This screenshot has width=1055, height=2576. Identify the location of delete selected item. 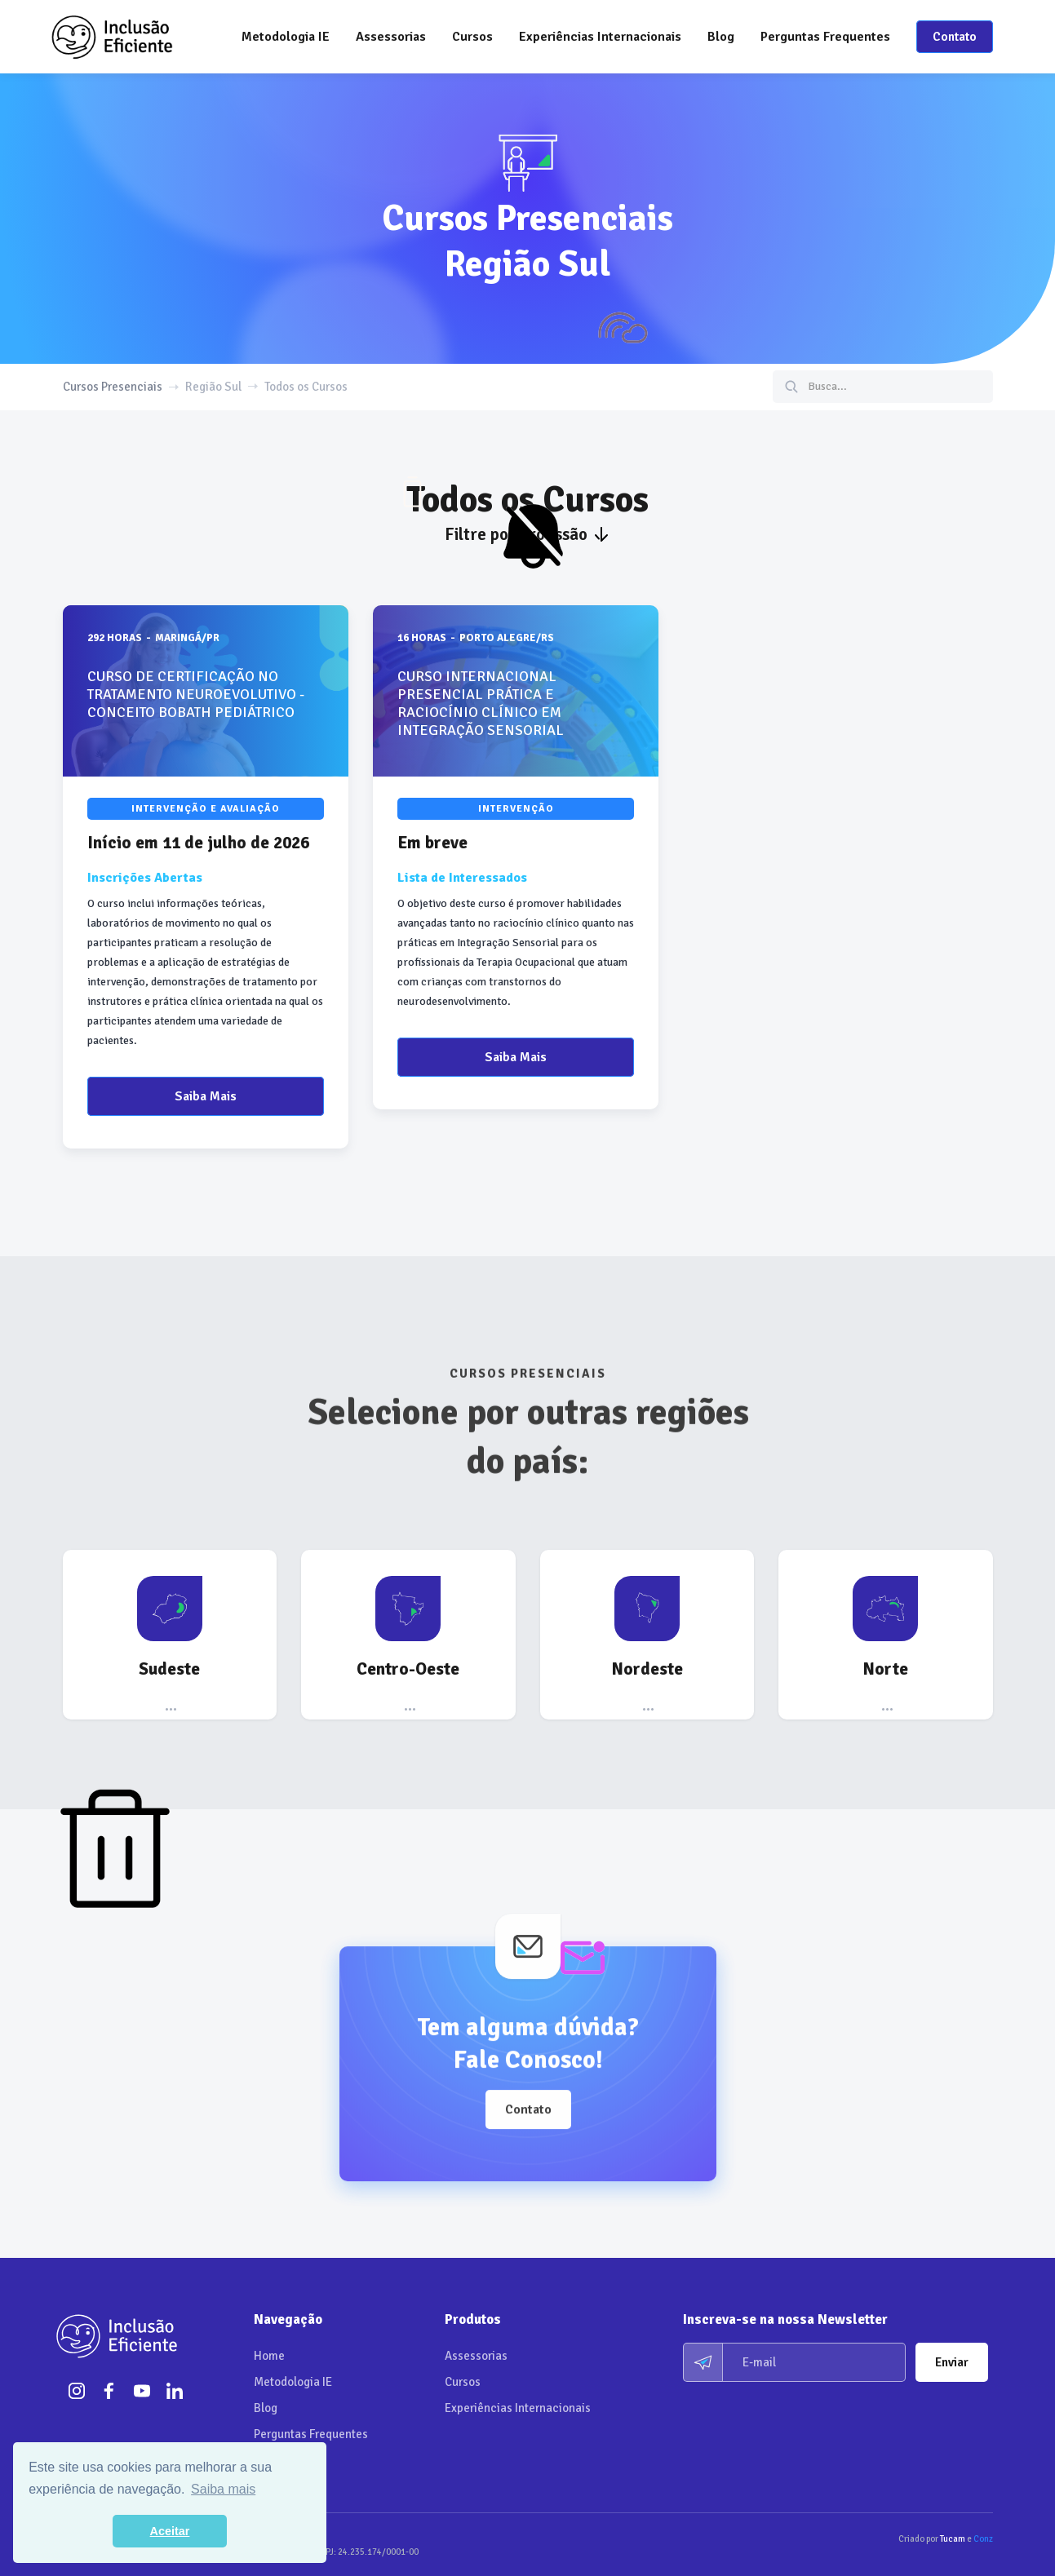
(115, 1853).